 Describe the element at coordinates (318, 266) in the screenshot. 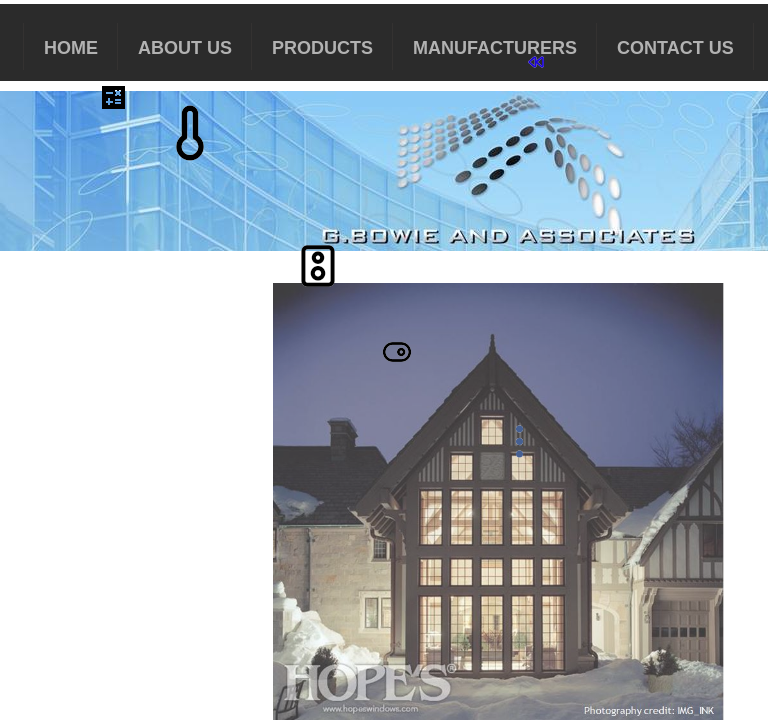

I see `adjust audio or speaker settings` at that location.